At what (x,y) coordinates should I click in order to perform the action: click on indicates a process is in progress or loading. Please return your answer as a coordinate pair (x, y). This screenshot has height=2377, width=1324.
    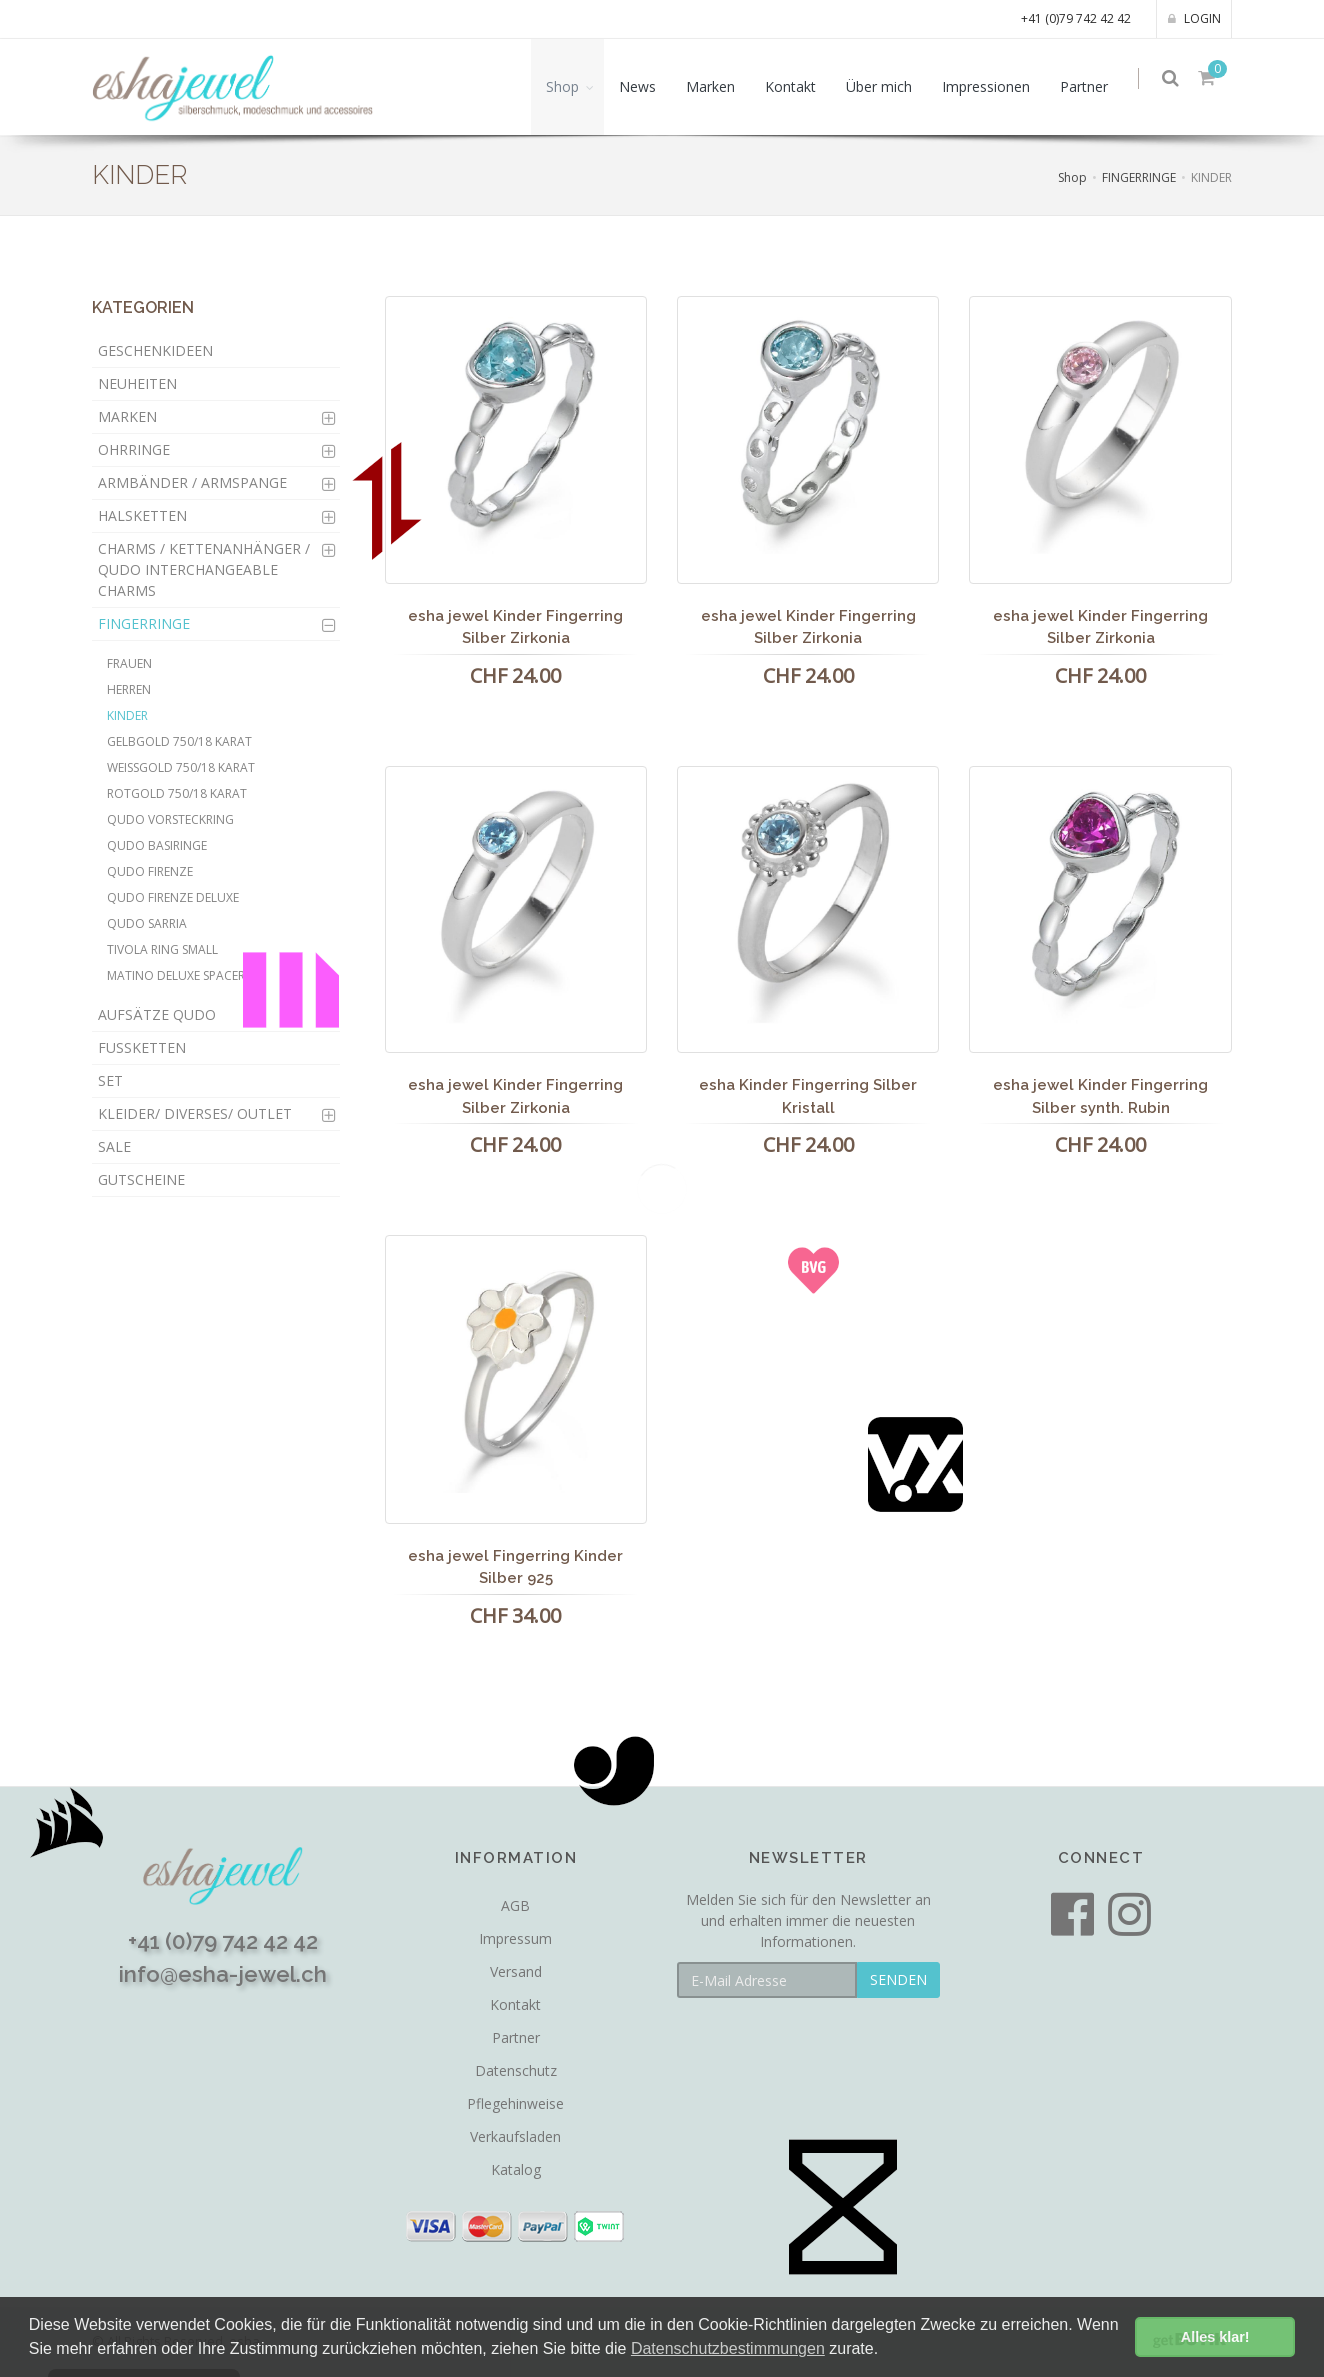
    Looking at the image, I should click on (843, 2207).